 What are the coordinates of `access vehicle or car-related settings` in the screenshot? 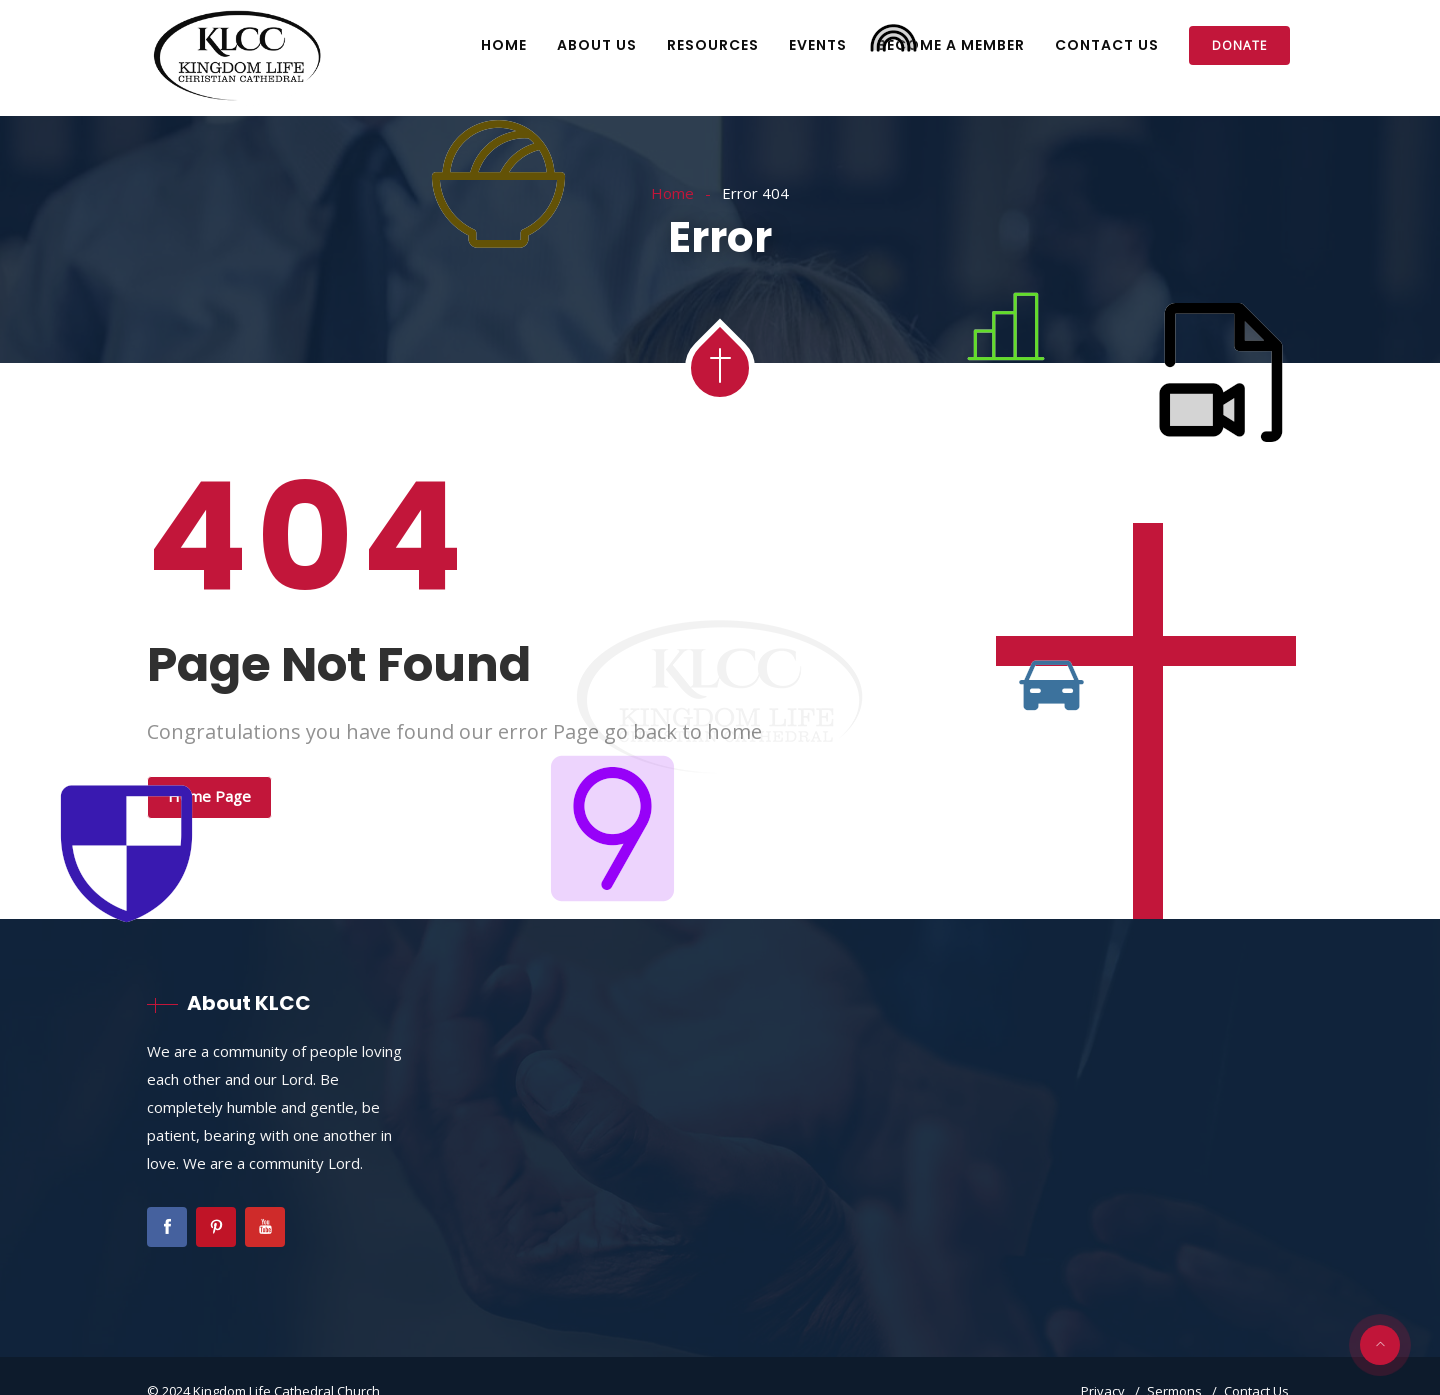 It's located at (1051, 686).